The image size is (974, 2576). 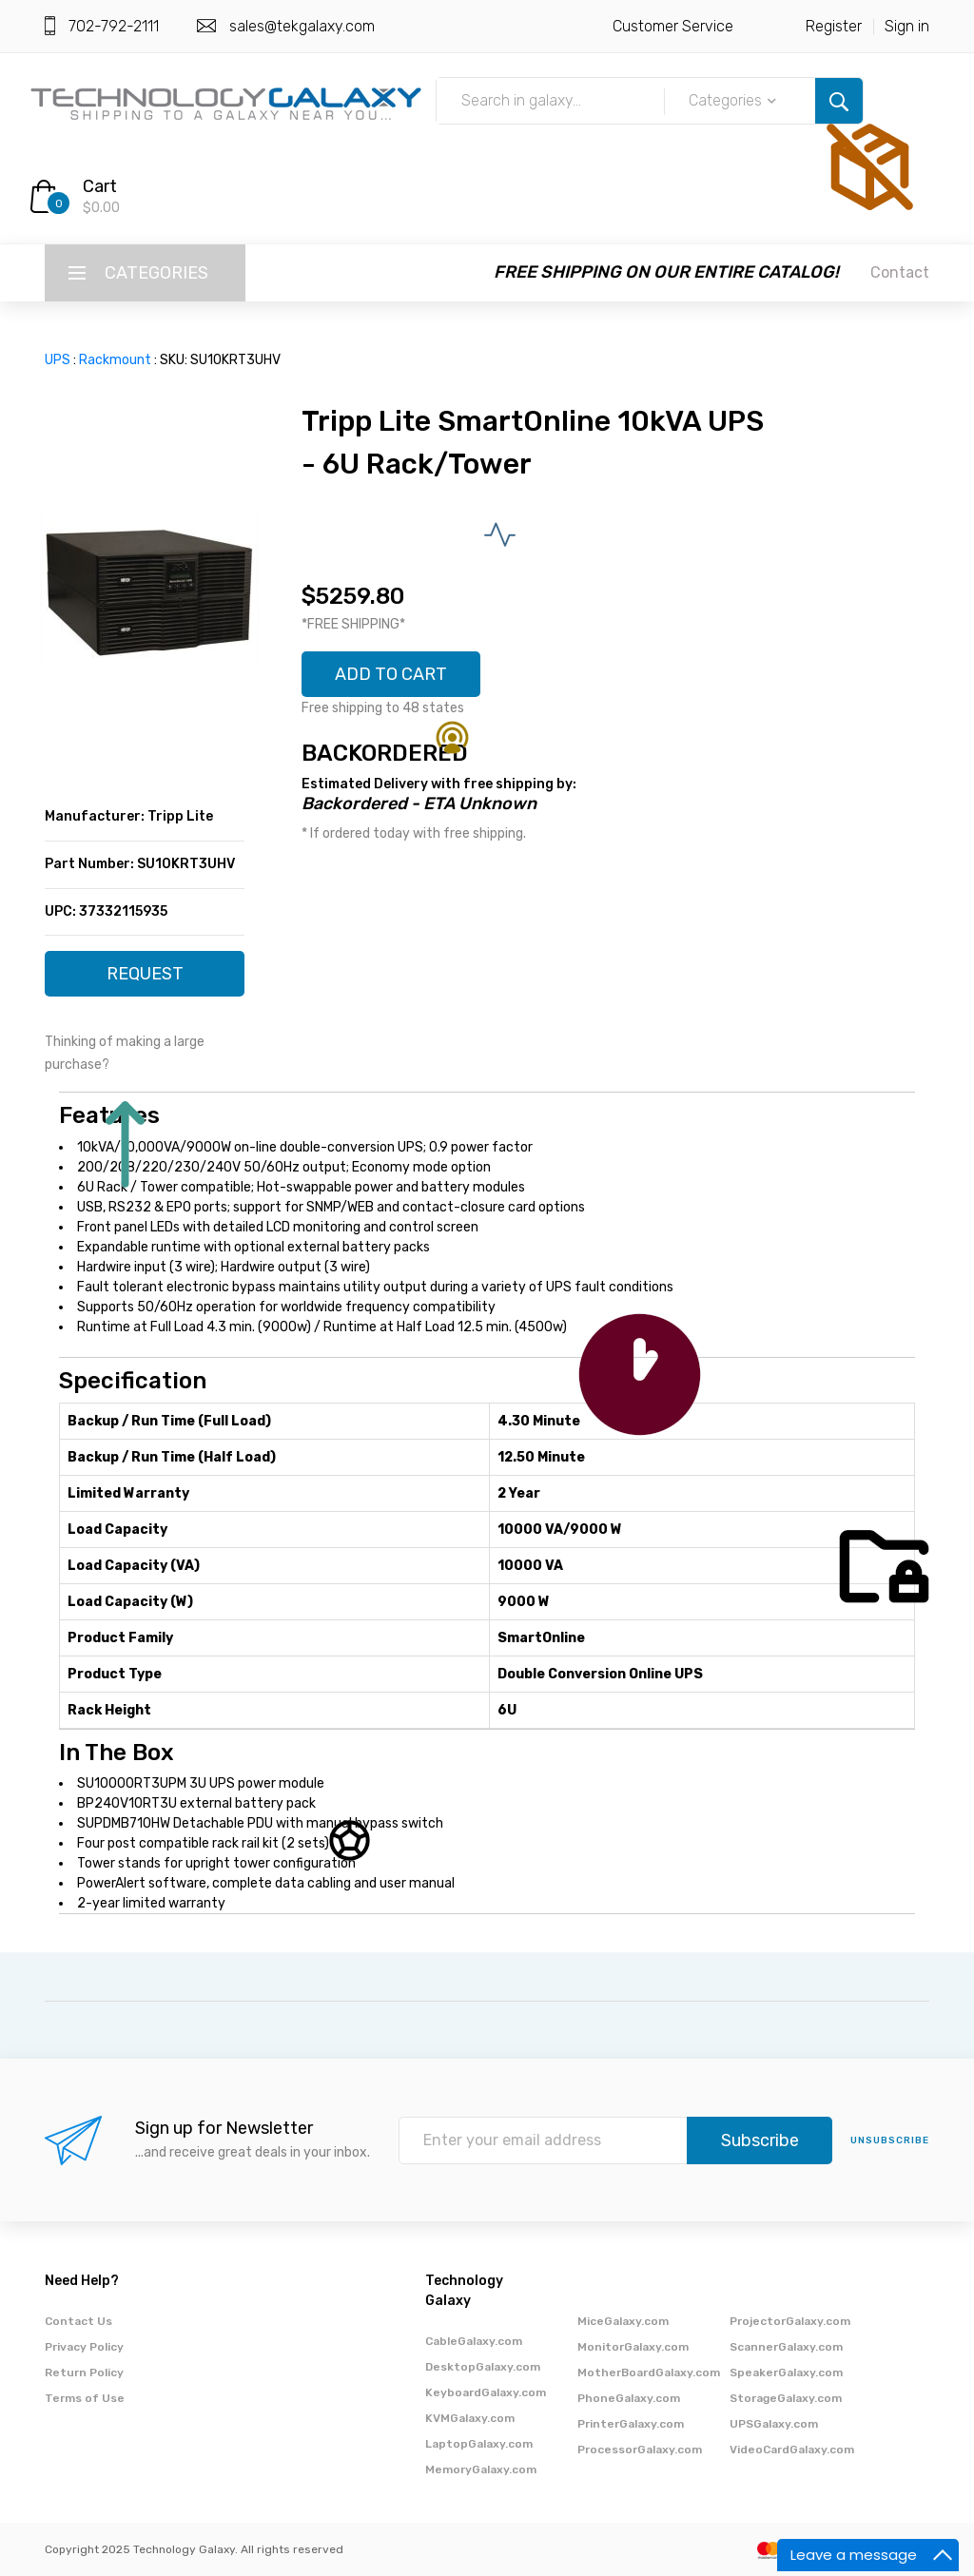 What do you see at coordinates (884, 1564) in the screenshot?
I see `access a password-protected folder` at bounding box center [884, 1564].